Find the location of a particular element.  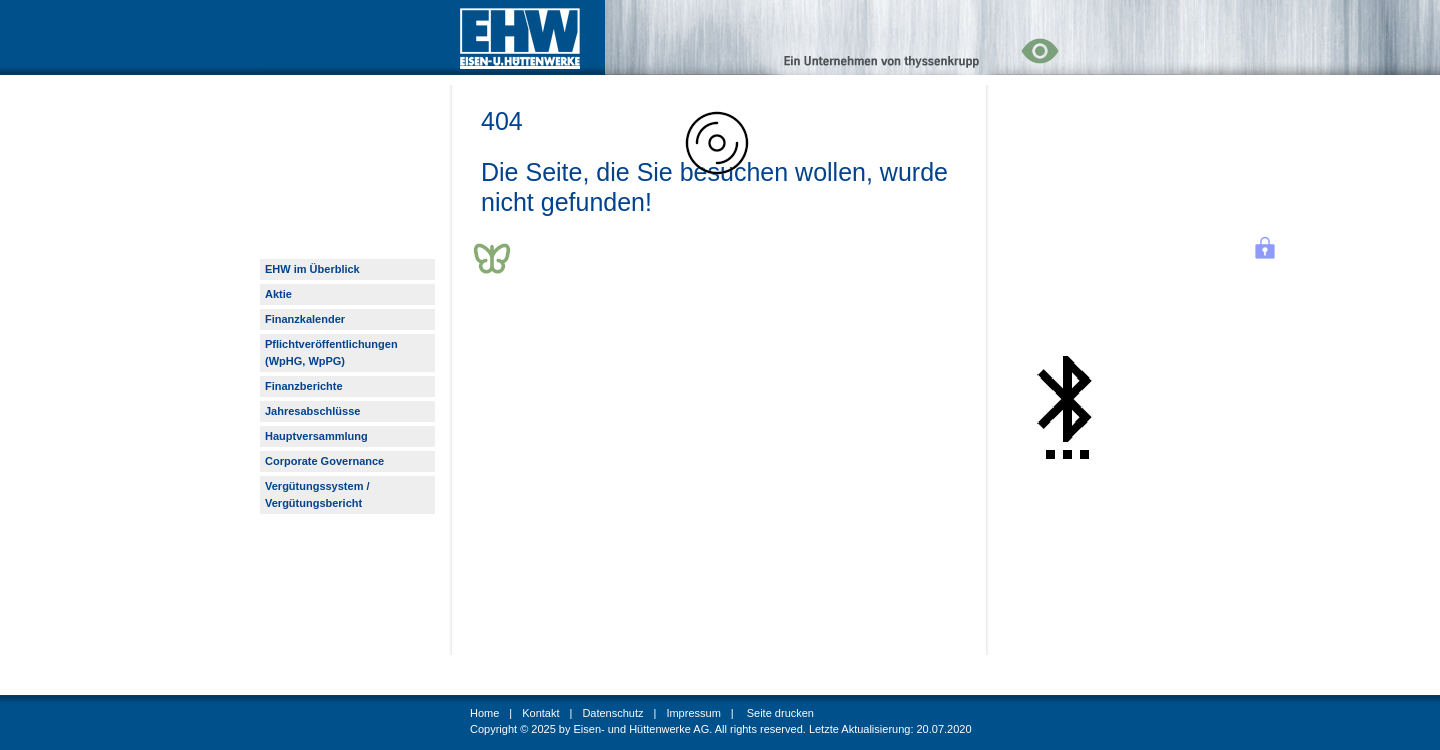

access music or audio library is located at coordinates (717, 143).